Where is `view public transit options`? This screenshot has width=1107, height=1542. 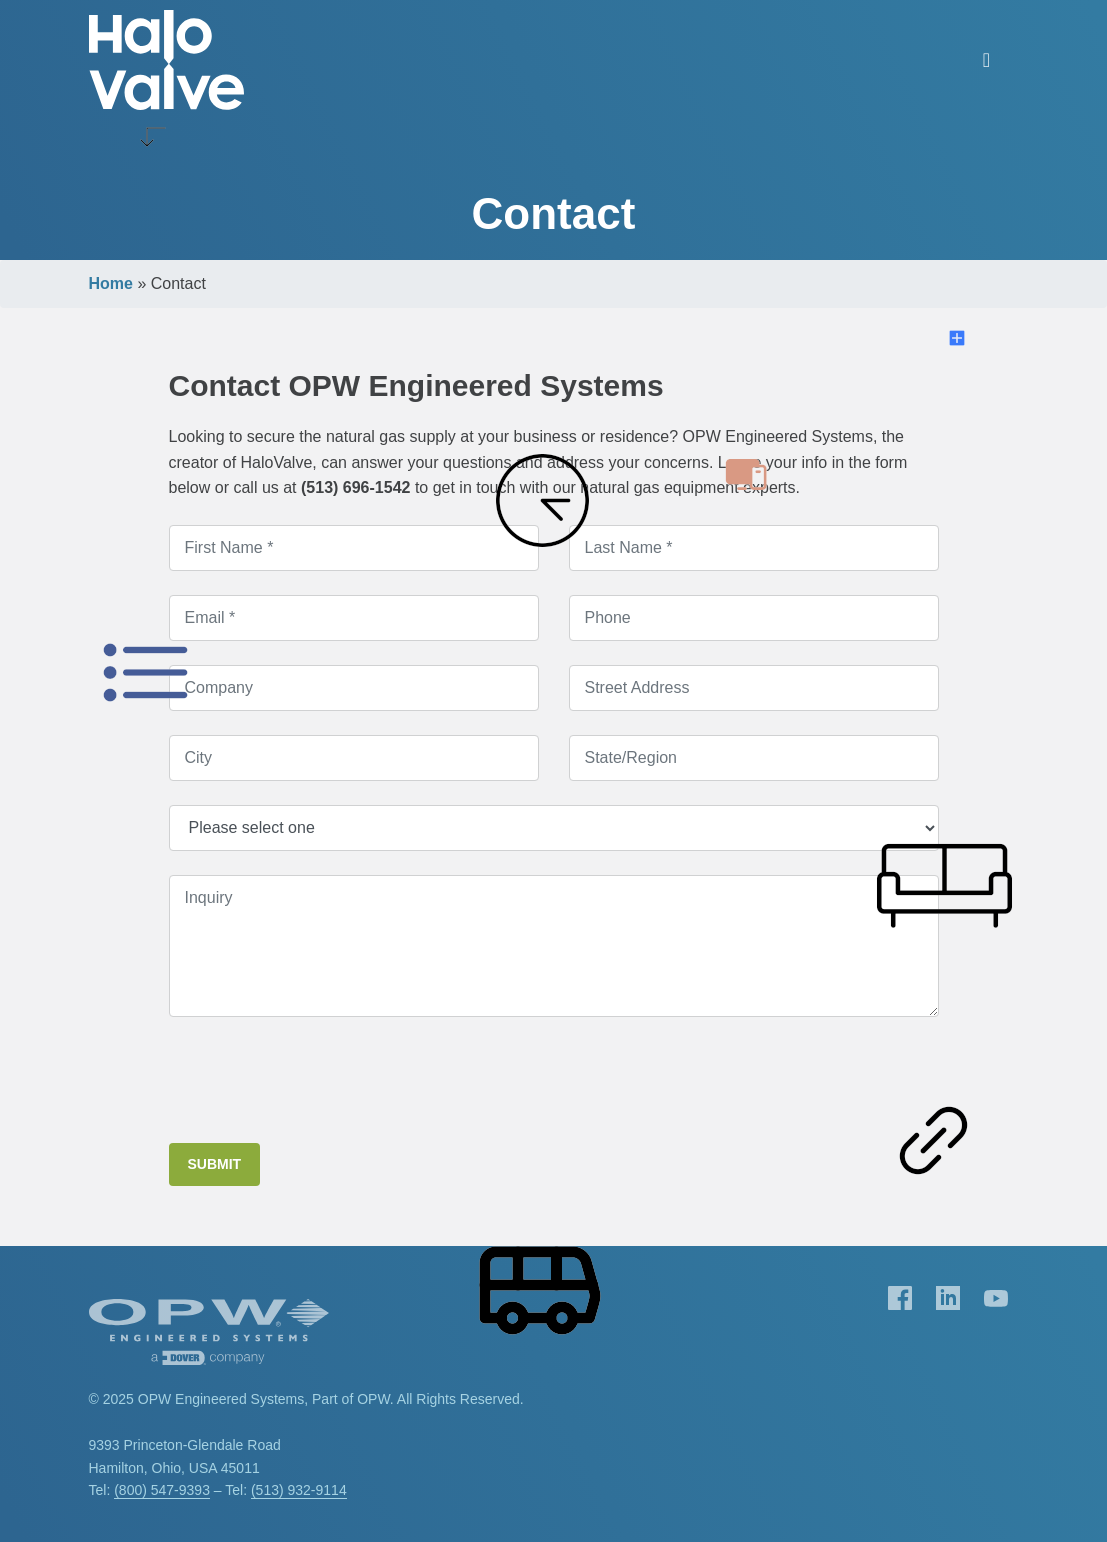 view public transit options is located at coordinates (540, 1285).